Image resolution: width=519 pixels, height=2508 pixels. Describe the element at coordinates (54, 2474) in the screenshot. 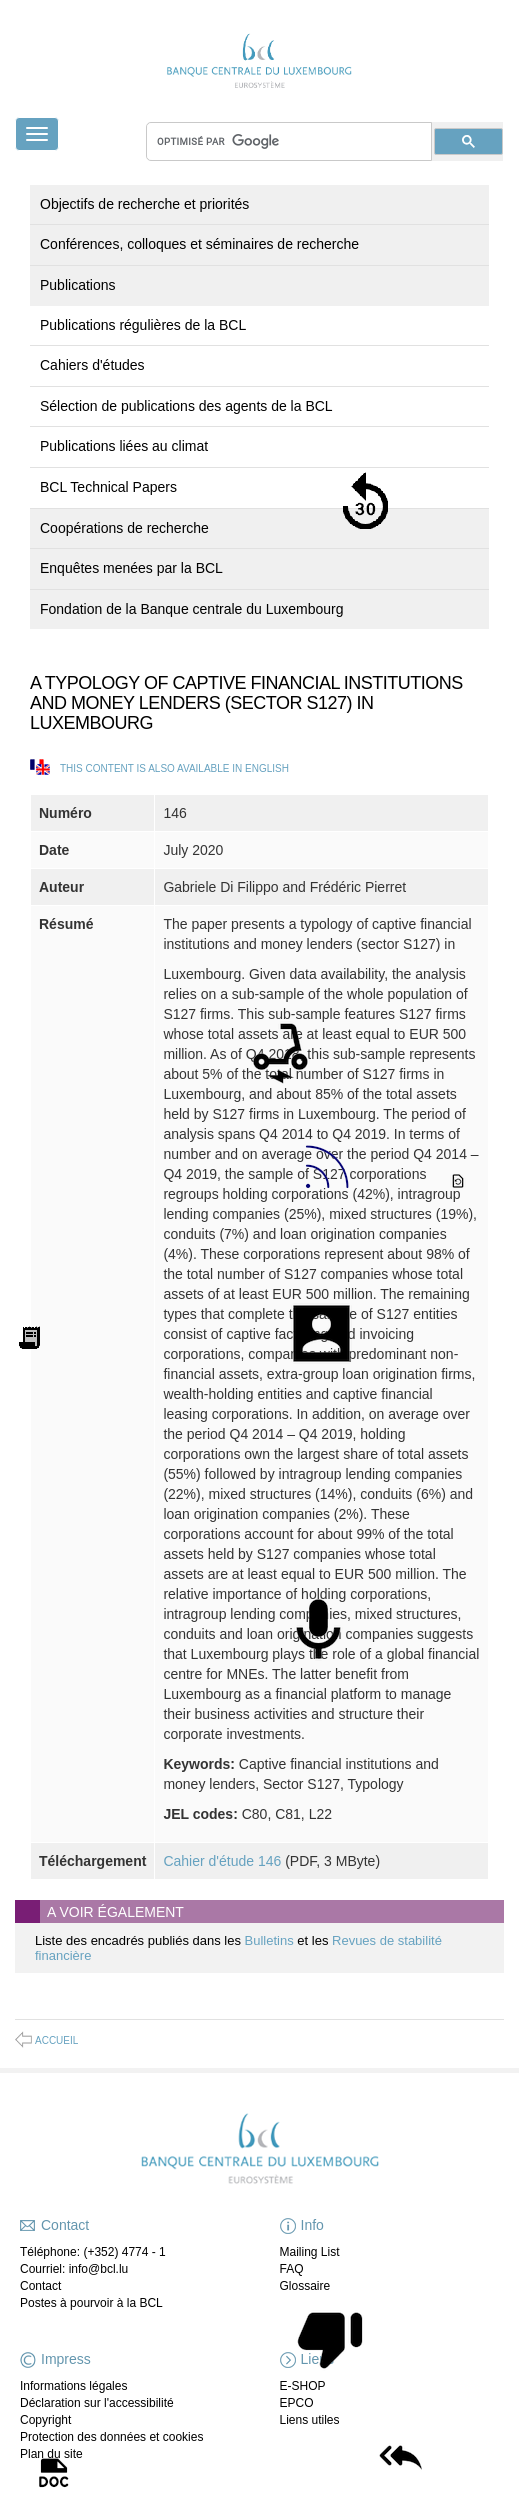

I see `open a document file` at that location.